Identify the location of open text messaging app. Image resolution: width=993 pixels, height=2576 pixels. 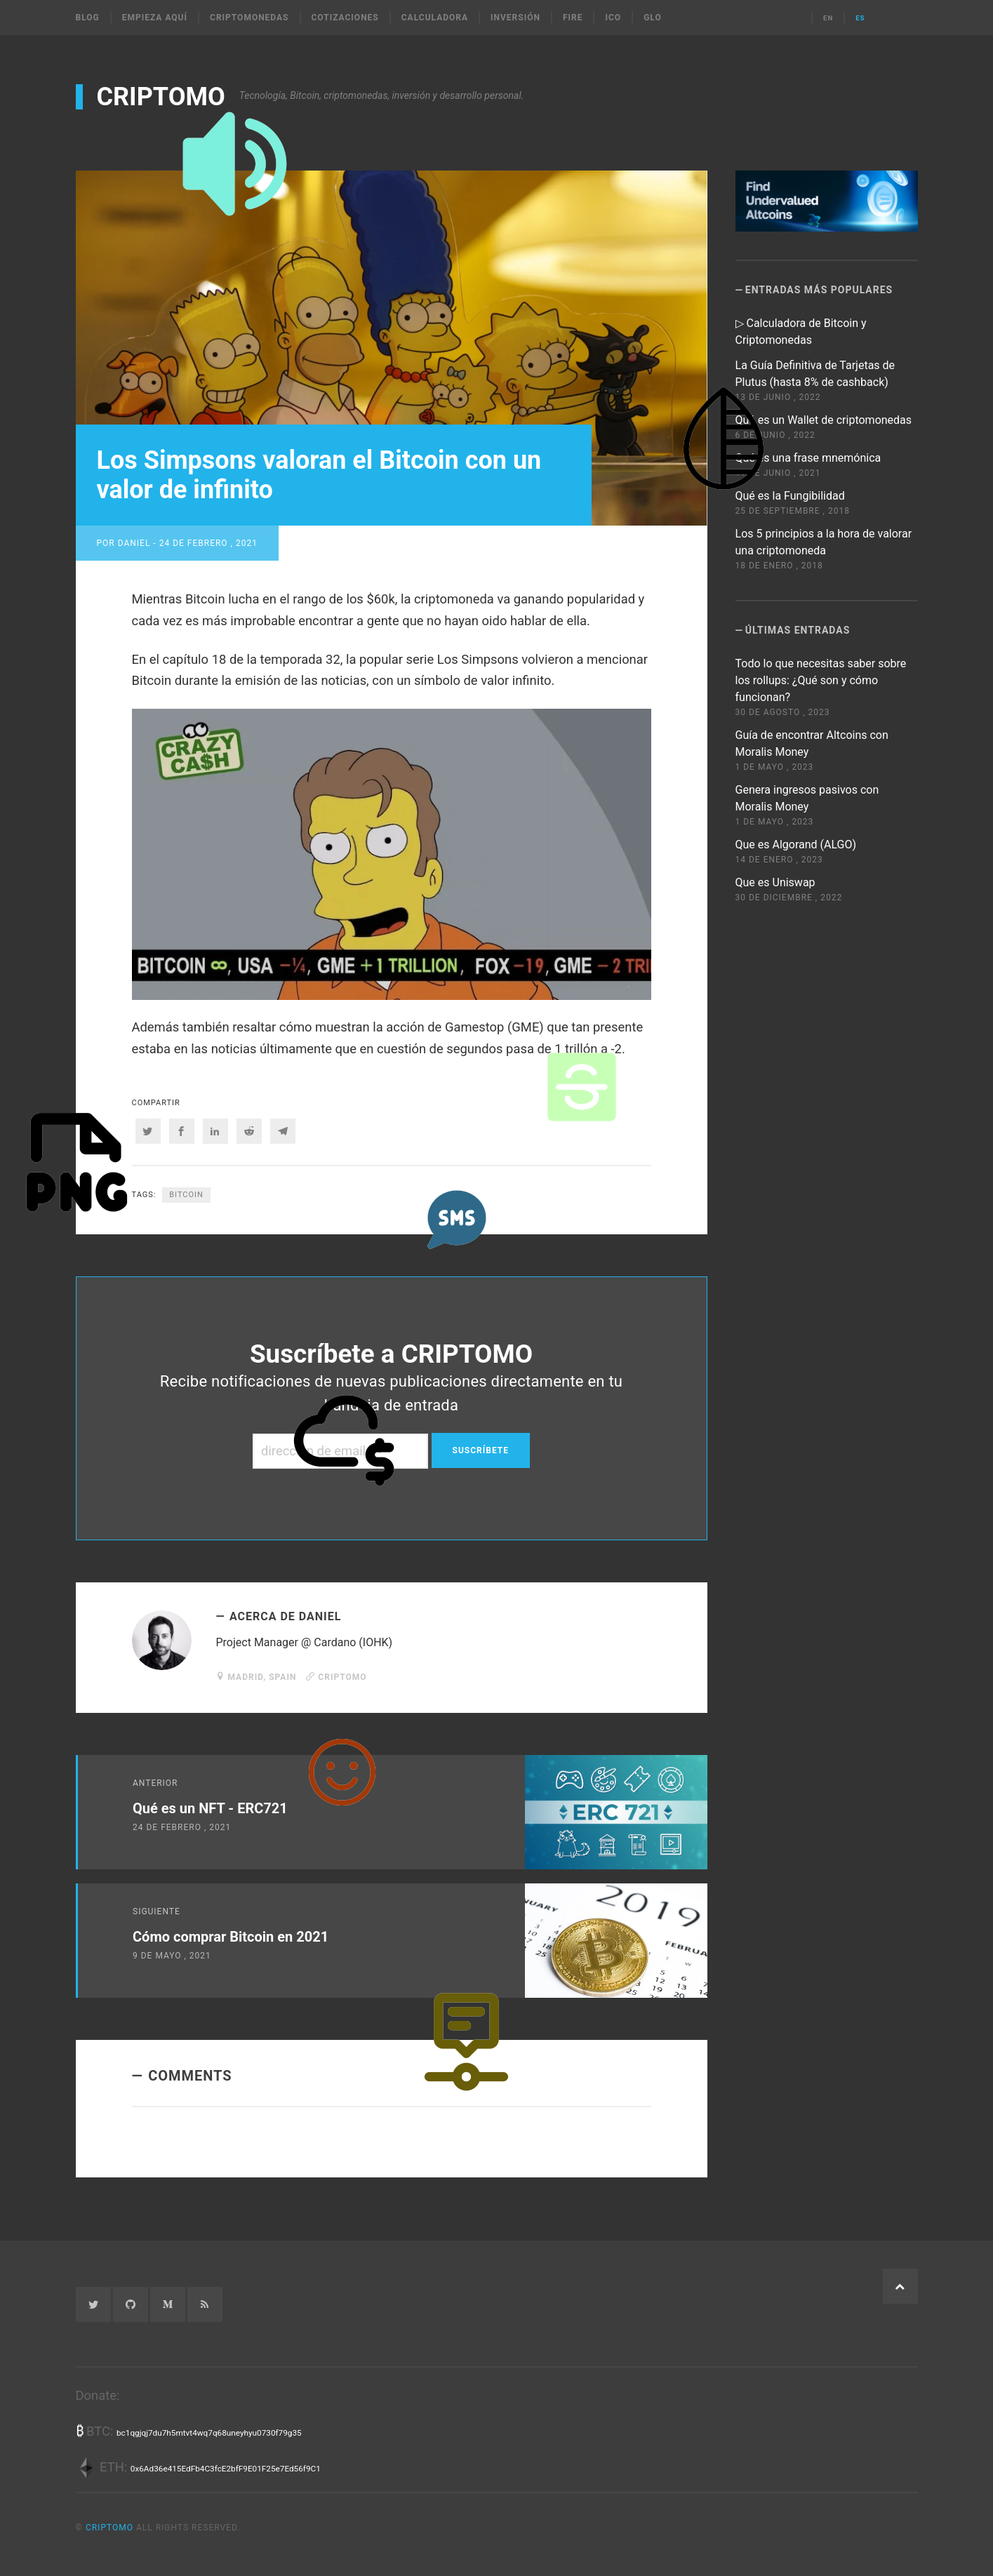
(457, 1220).